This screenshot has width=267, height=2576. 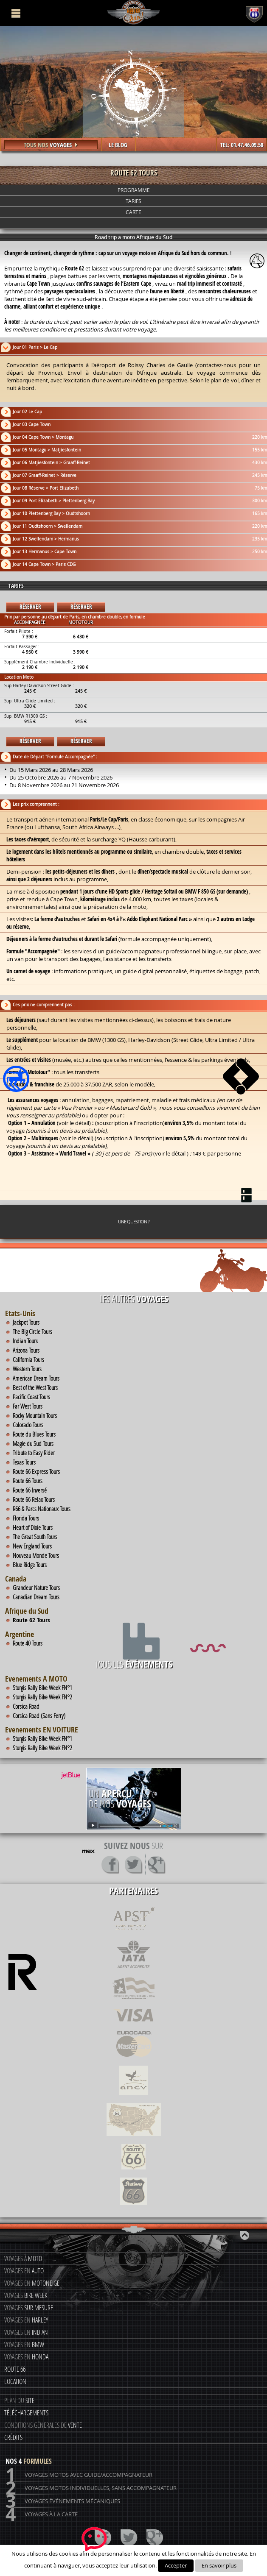 What do you see at coordinates (22, 1972) in the screenshot?
I see `open the Revolut banking app` at bounding box center [22, 1972].